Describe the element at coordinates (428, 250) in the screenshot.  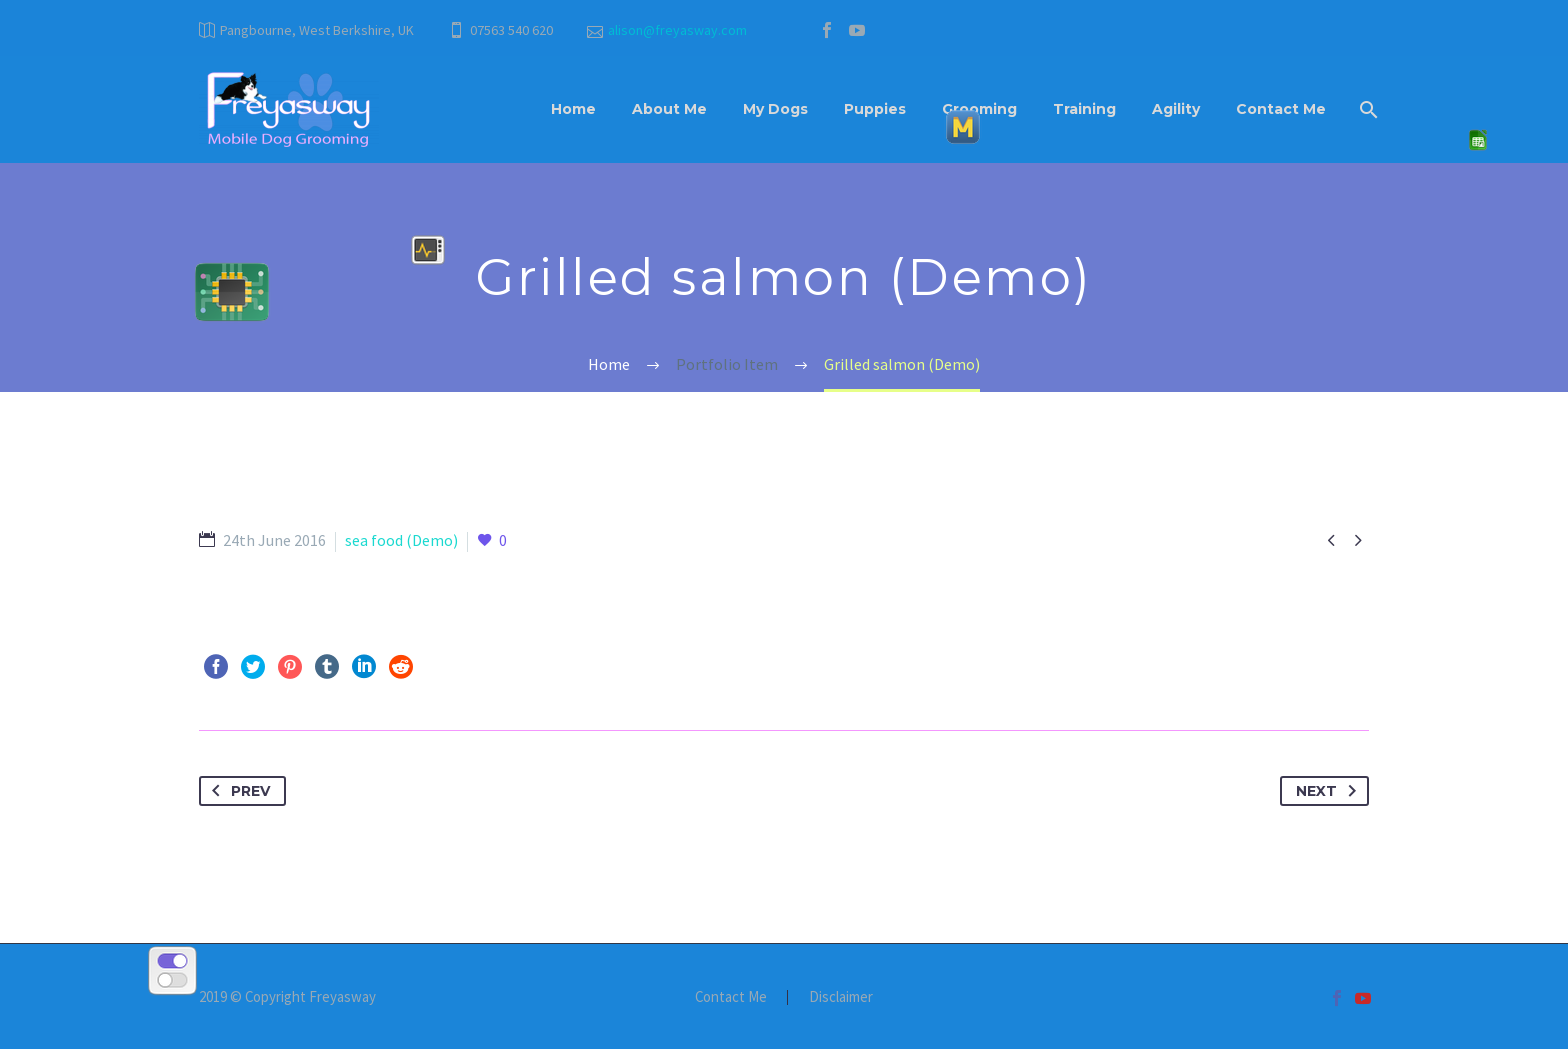
I see `launch htop system monitor` at that location.